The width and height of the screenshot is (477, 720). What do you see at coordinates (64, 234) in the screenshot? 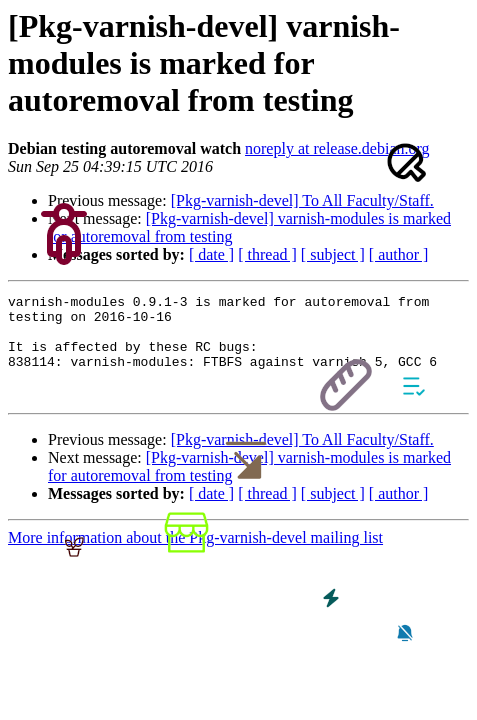
I see `select moped or scooter as transportation mode` at bounding box center [64, 234].